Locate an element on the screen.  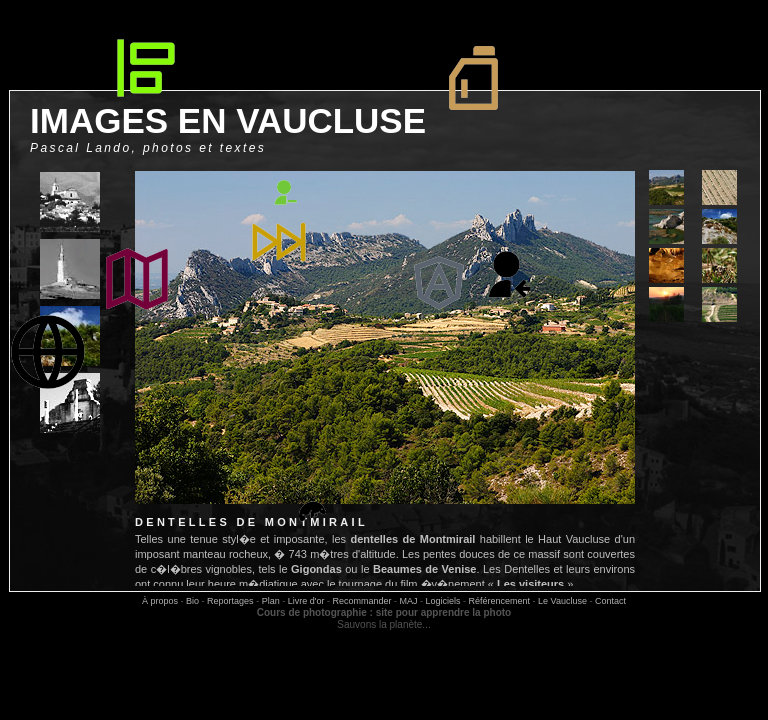
align selected items to the left edge is located at coordinates (146, 68).